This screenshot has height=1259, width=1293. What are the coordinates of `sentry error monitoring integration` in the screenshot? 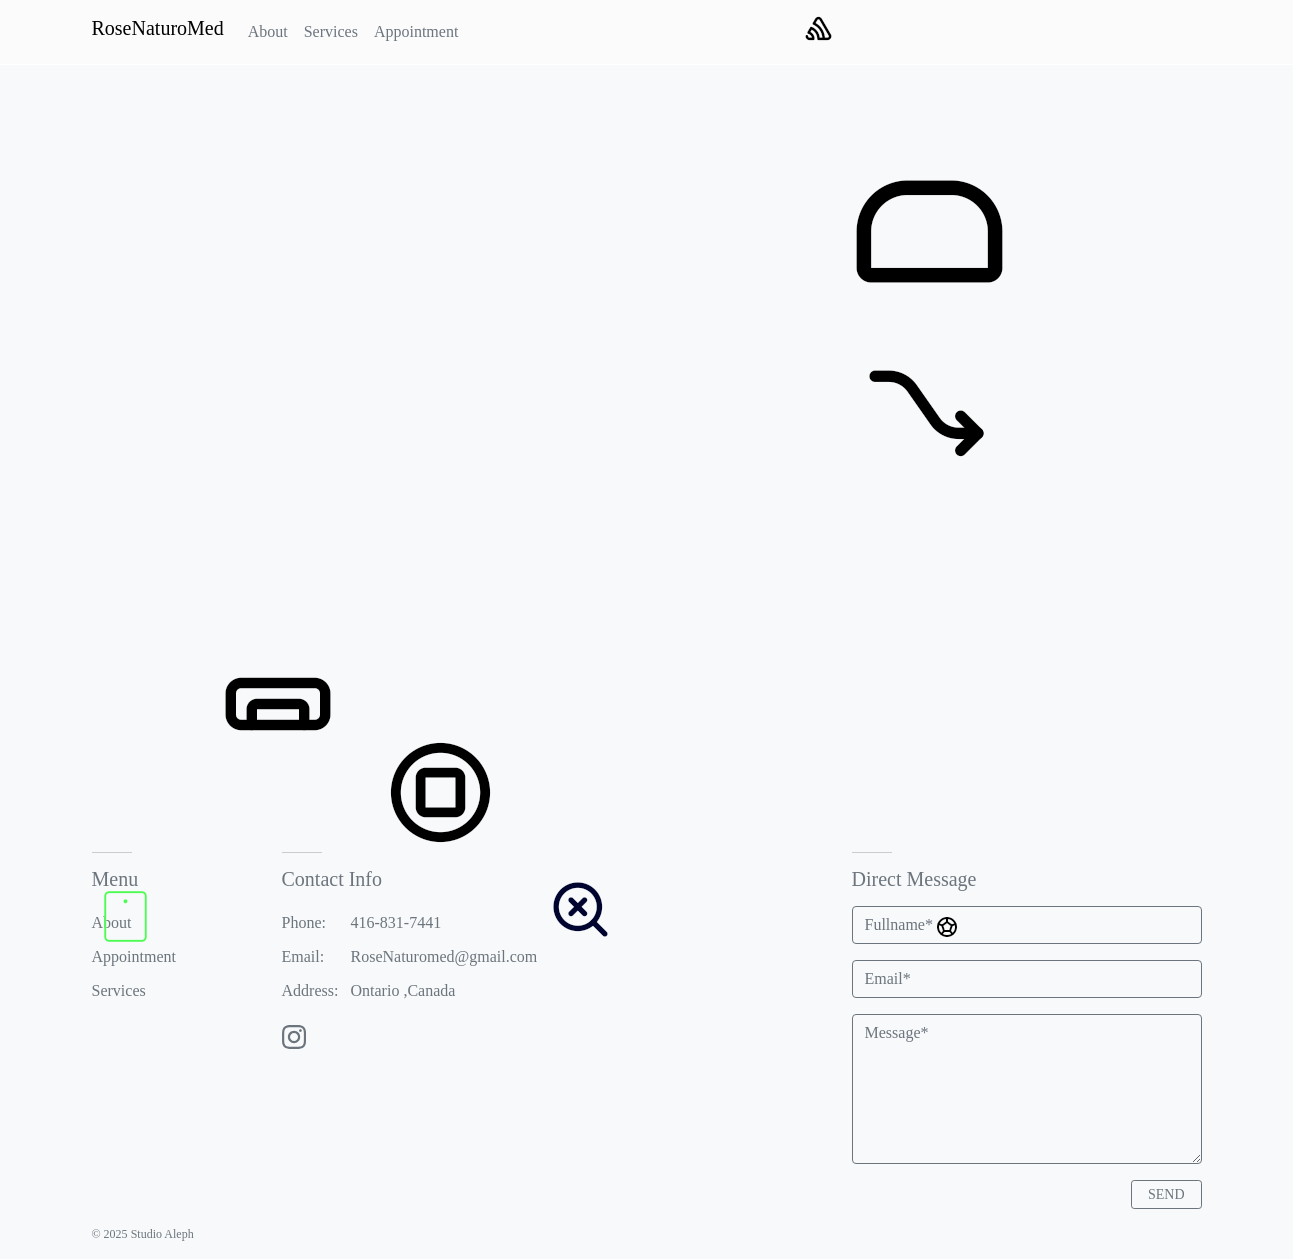 It's located at (818, 28).